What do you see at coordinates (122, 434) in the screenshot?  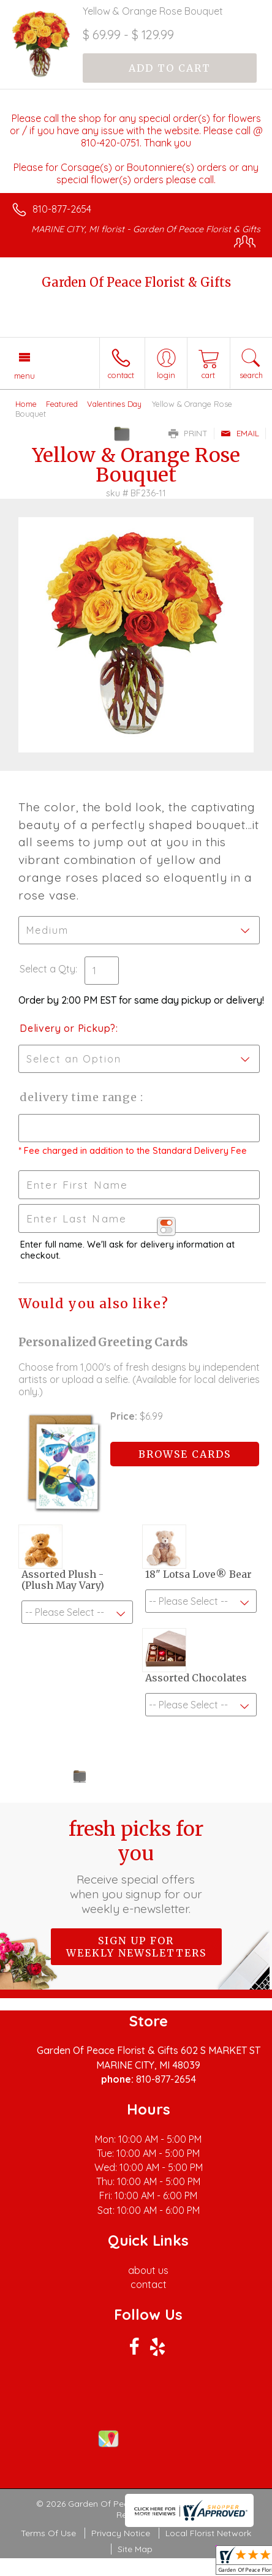 I see `open folder to view contents` at bounding box center [122, 434].